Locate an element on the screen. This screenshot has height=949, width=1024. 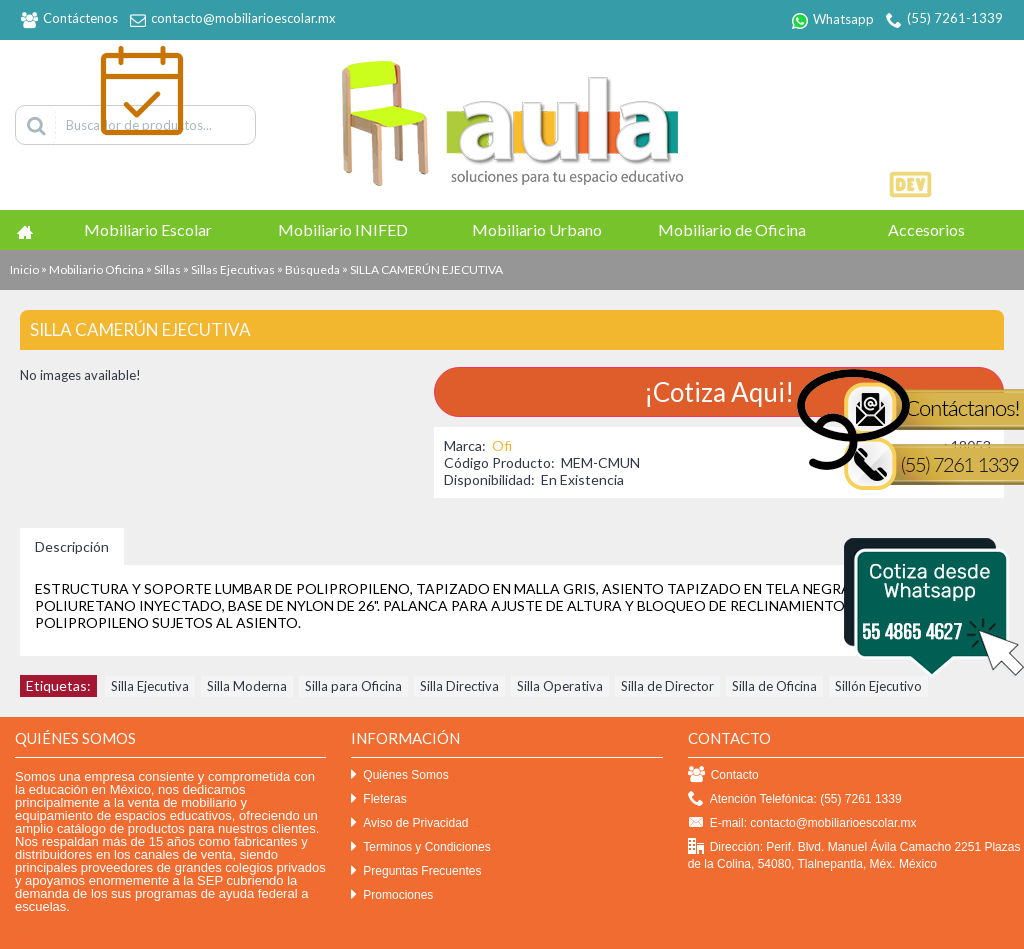
select objects using freehand drawing is located at coordinates (853, 413).